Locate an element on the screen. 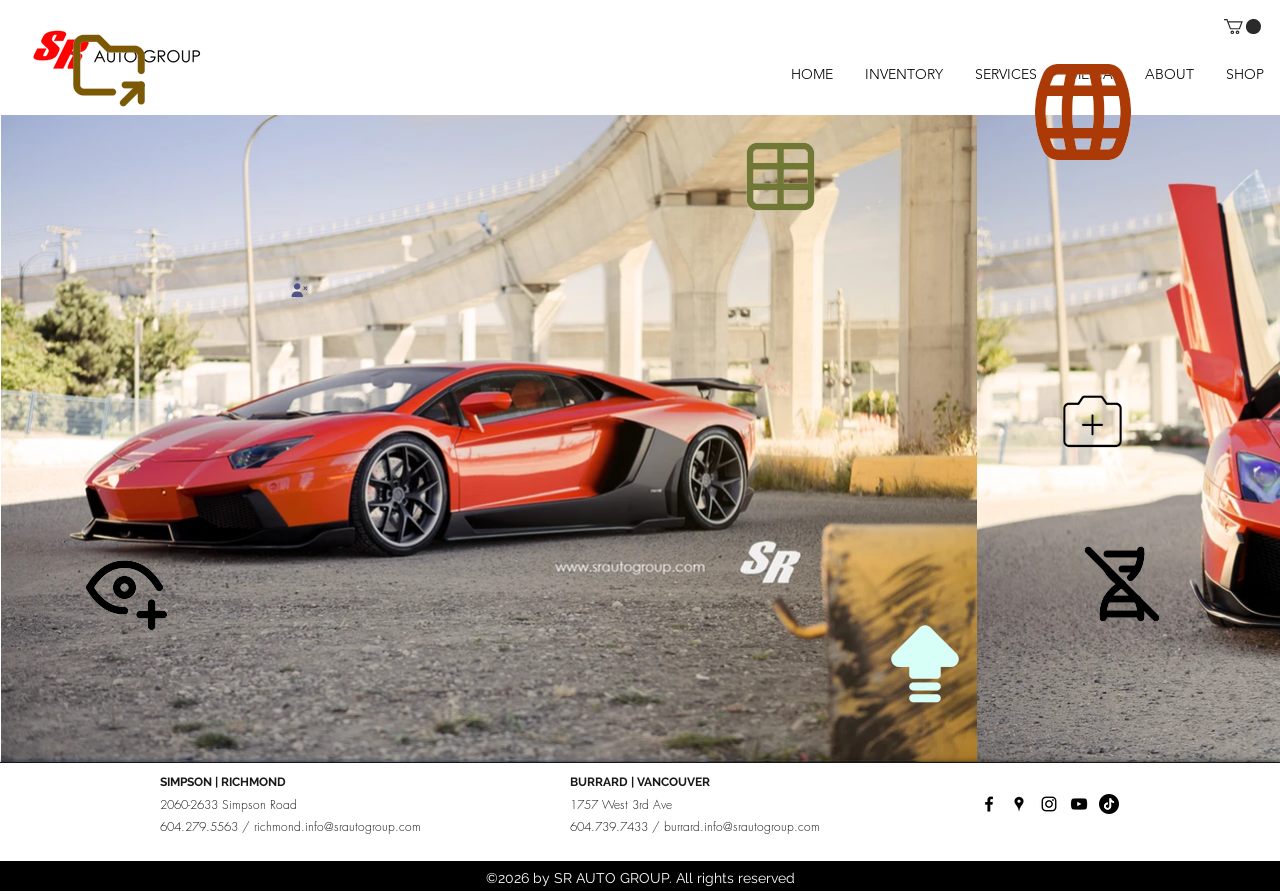  upload multiple files is located at coordinates (925, 663).